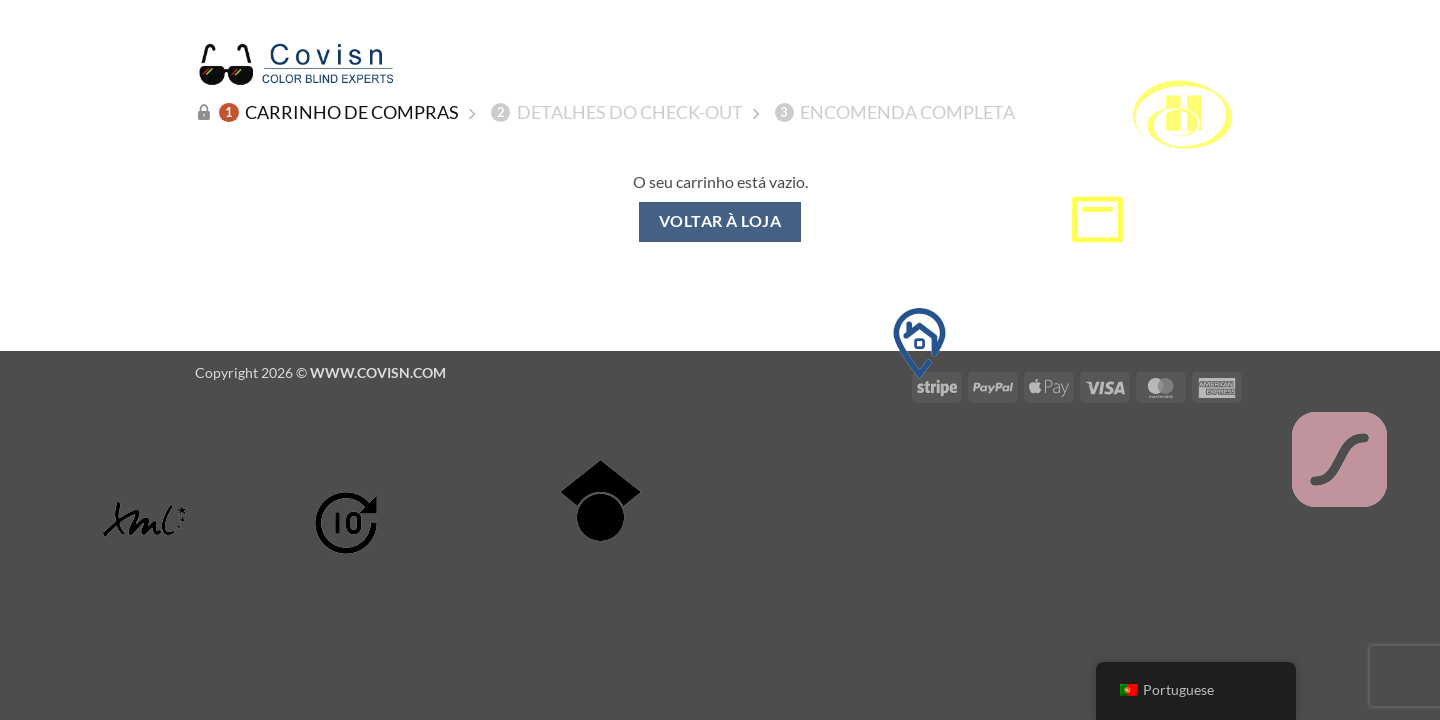 The height and width of the screenshot is (720, 1440). What do you see at coordinates (1097, 219) in the screenshot?
I see `switch to top panel layout` at bounding box center [1097, 219].